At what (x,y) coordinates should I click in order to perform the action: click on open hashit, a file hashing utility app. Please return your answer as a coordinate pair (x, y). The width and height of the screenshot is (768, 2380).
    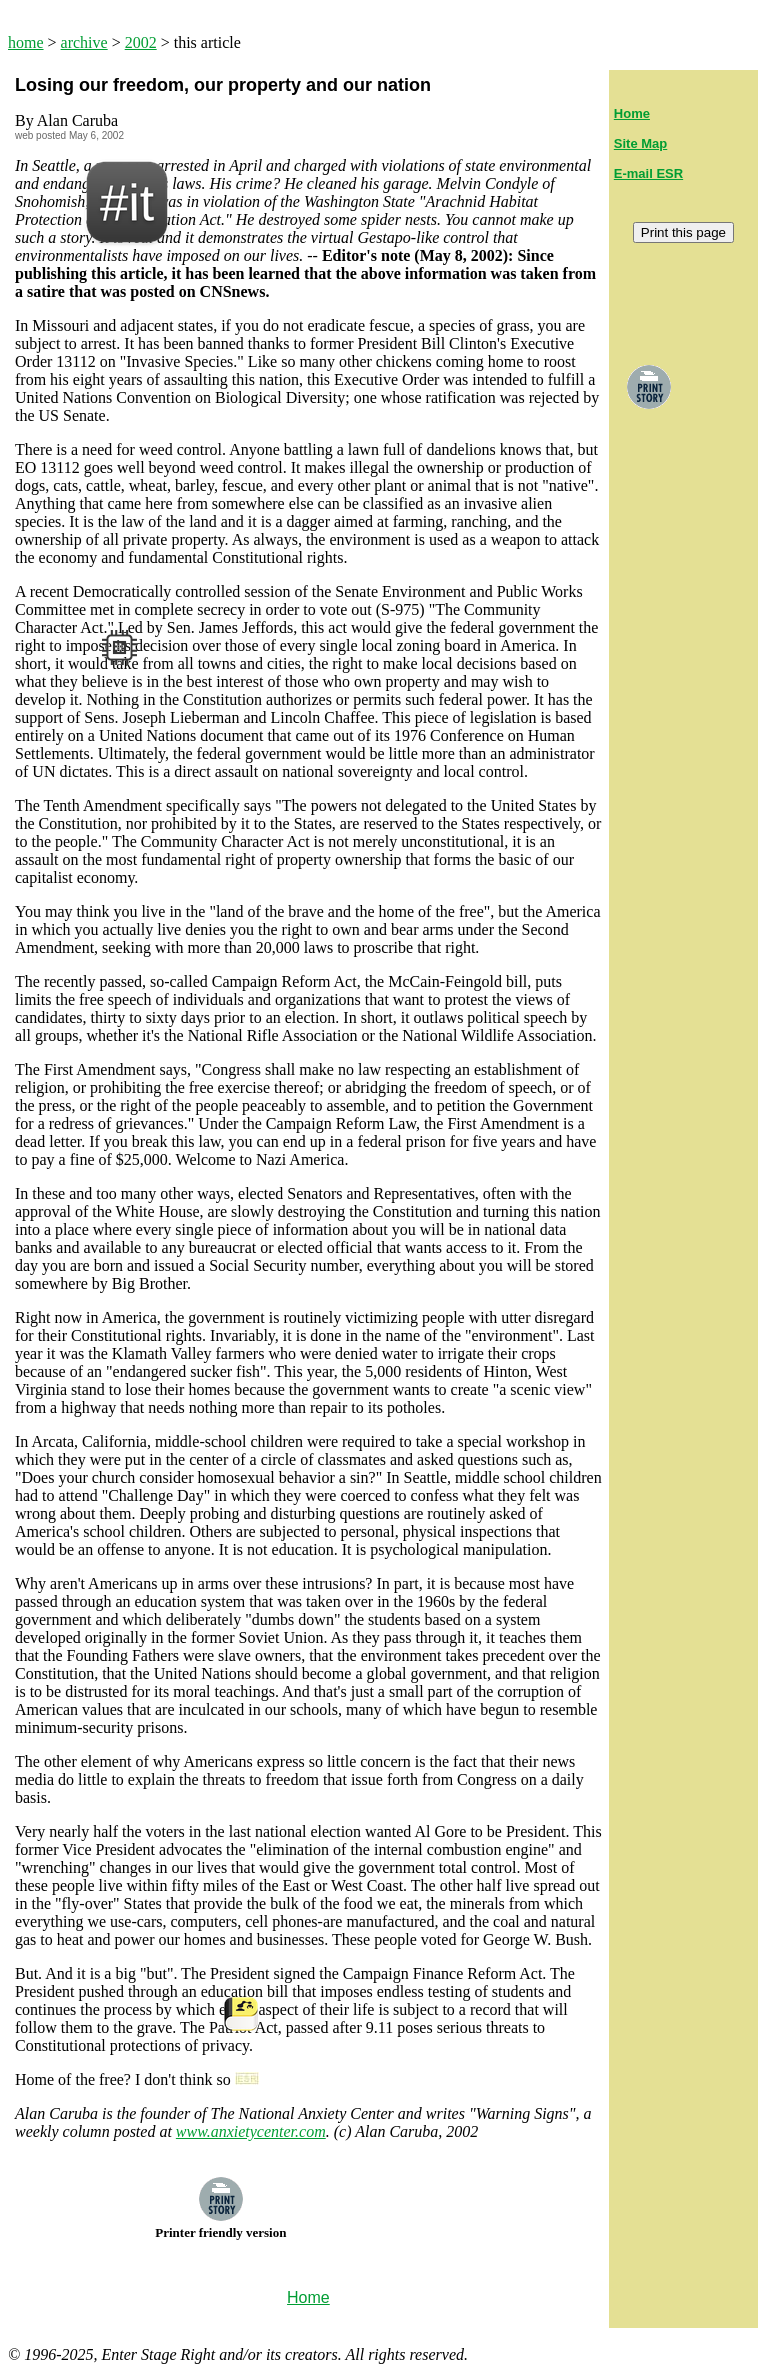
    Looking at the image, I should click on (127, 202).